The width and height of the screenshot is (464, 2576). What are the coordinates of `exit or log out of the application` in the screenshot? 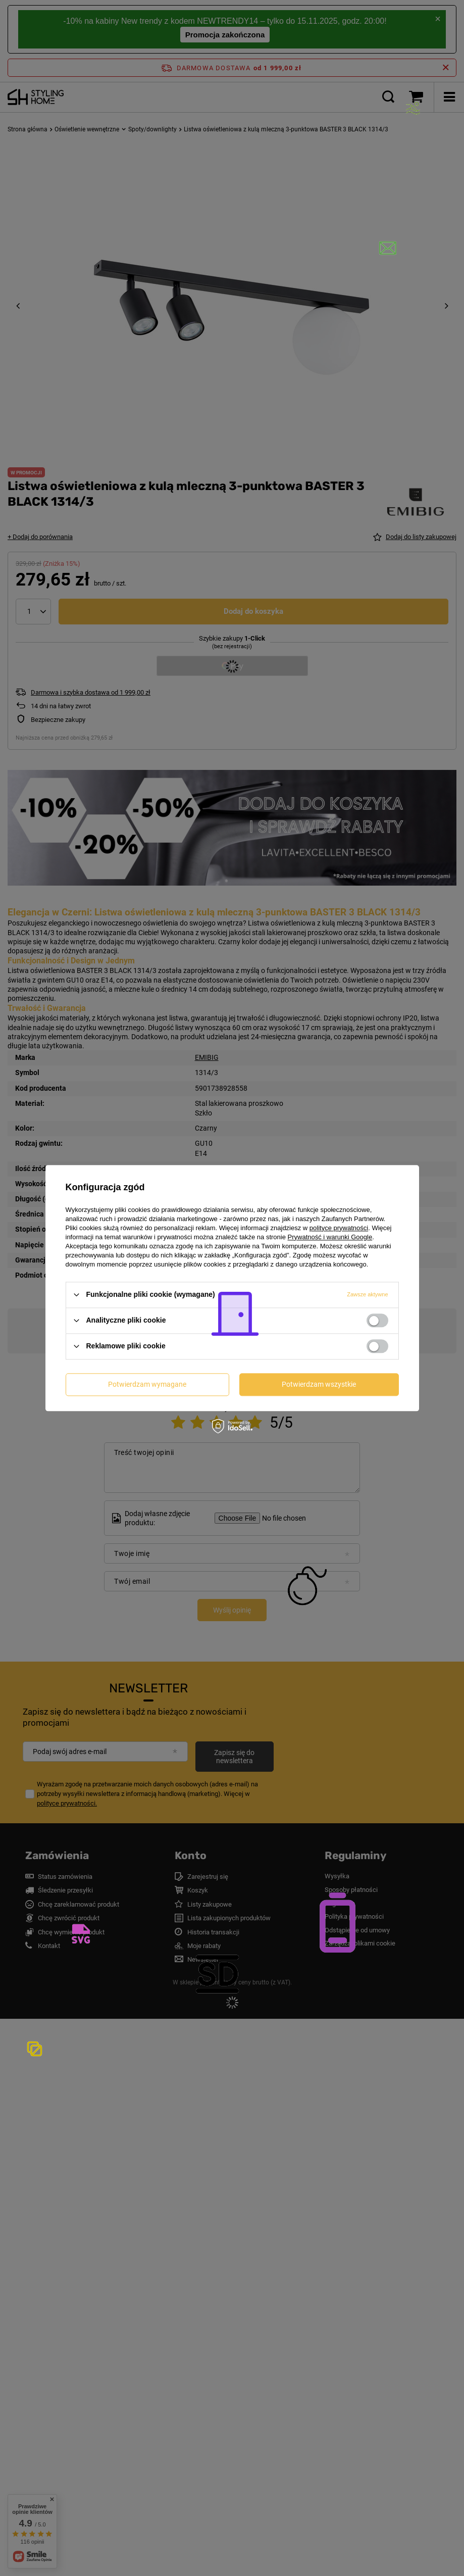 It's located at (235, 1314).